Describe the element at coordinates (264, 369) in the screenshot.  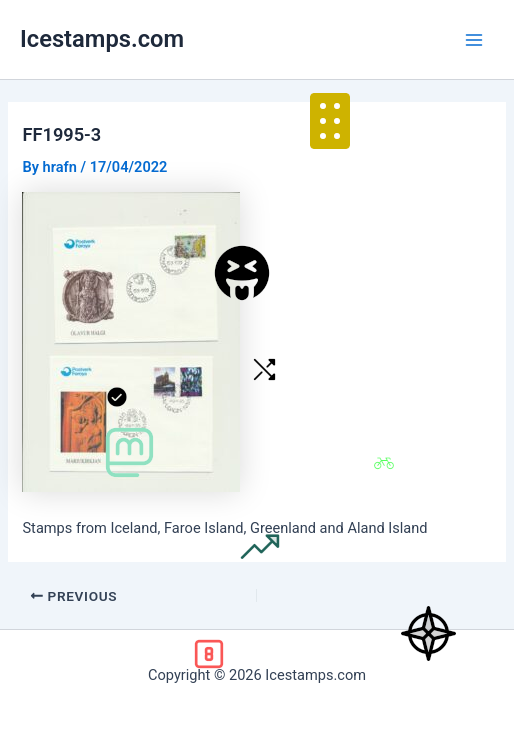
I see `shuffle or randomize playback order` at that location.